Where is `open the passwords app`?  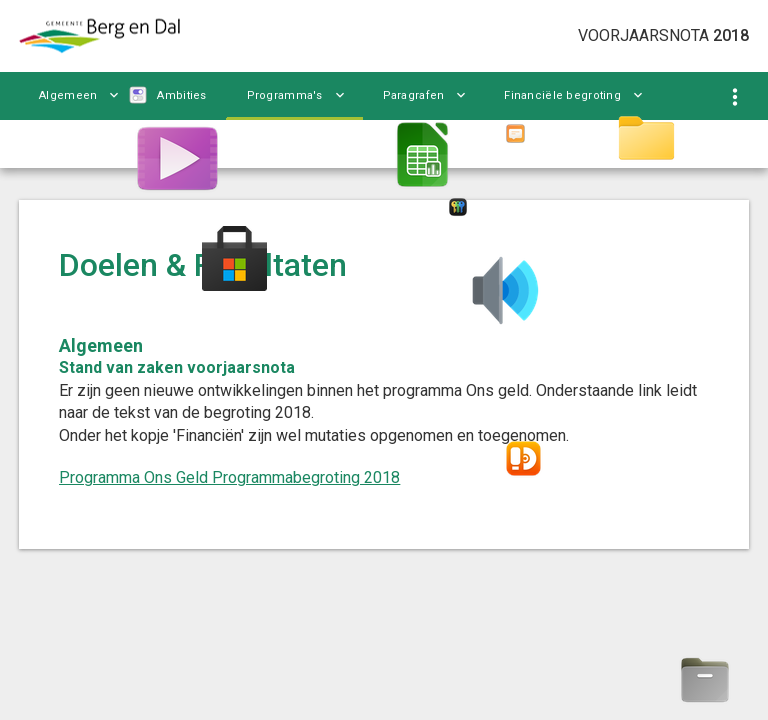
open the passwords app is located at coordinates (458, 207).